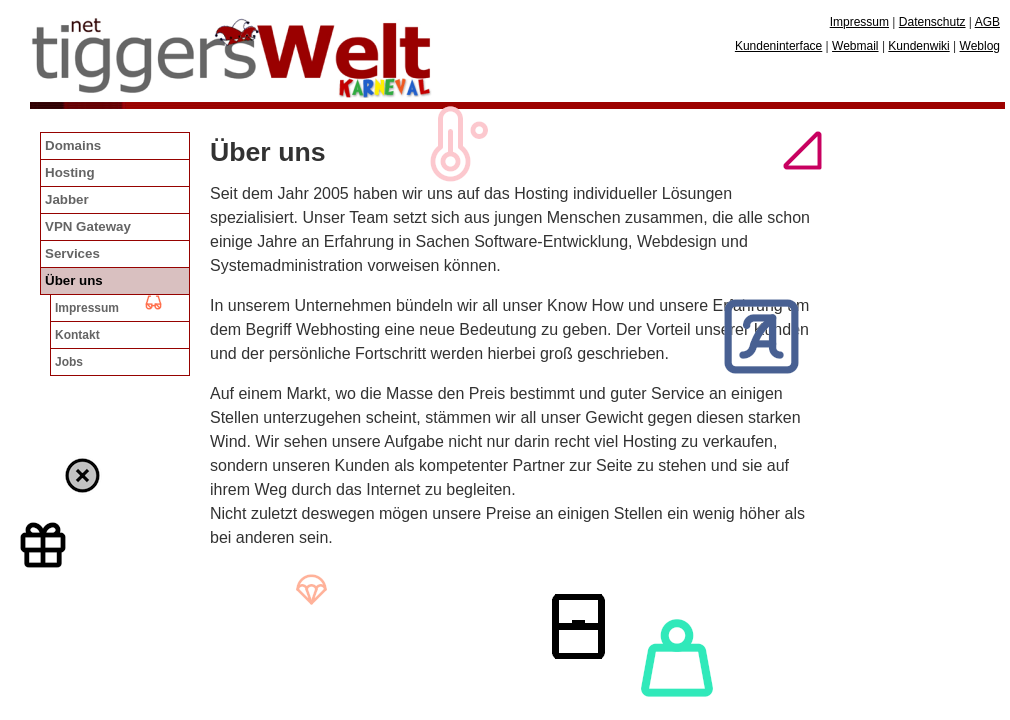 Image resolution: width=1010 pixels, height=720 pixels. Describe the element at coordinates (677, 660) in the screenshot. I see `set or adjust item weight` at that location.